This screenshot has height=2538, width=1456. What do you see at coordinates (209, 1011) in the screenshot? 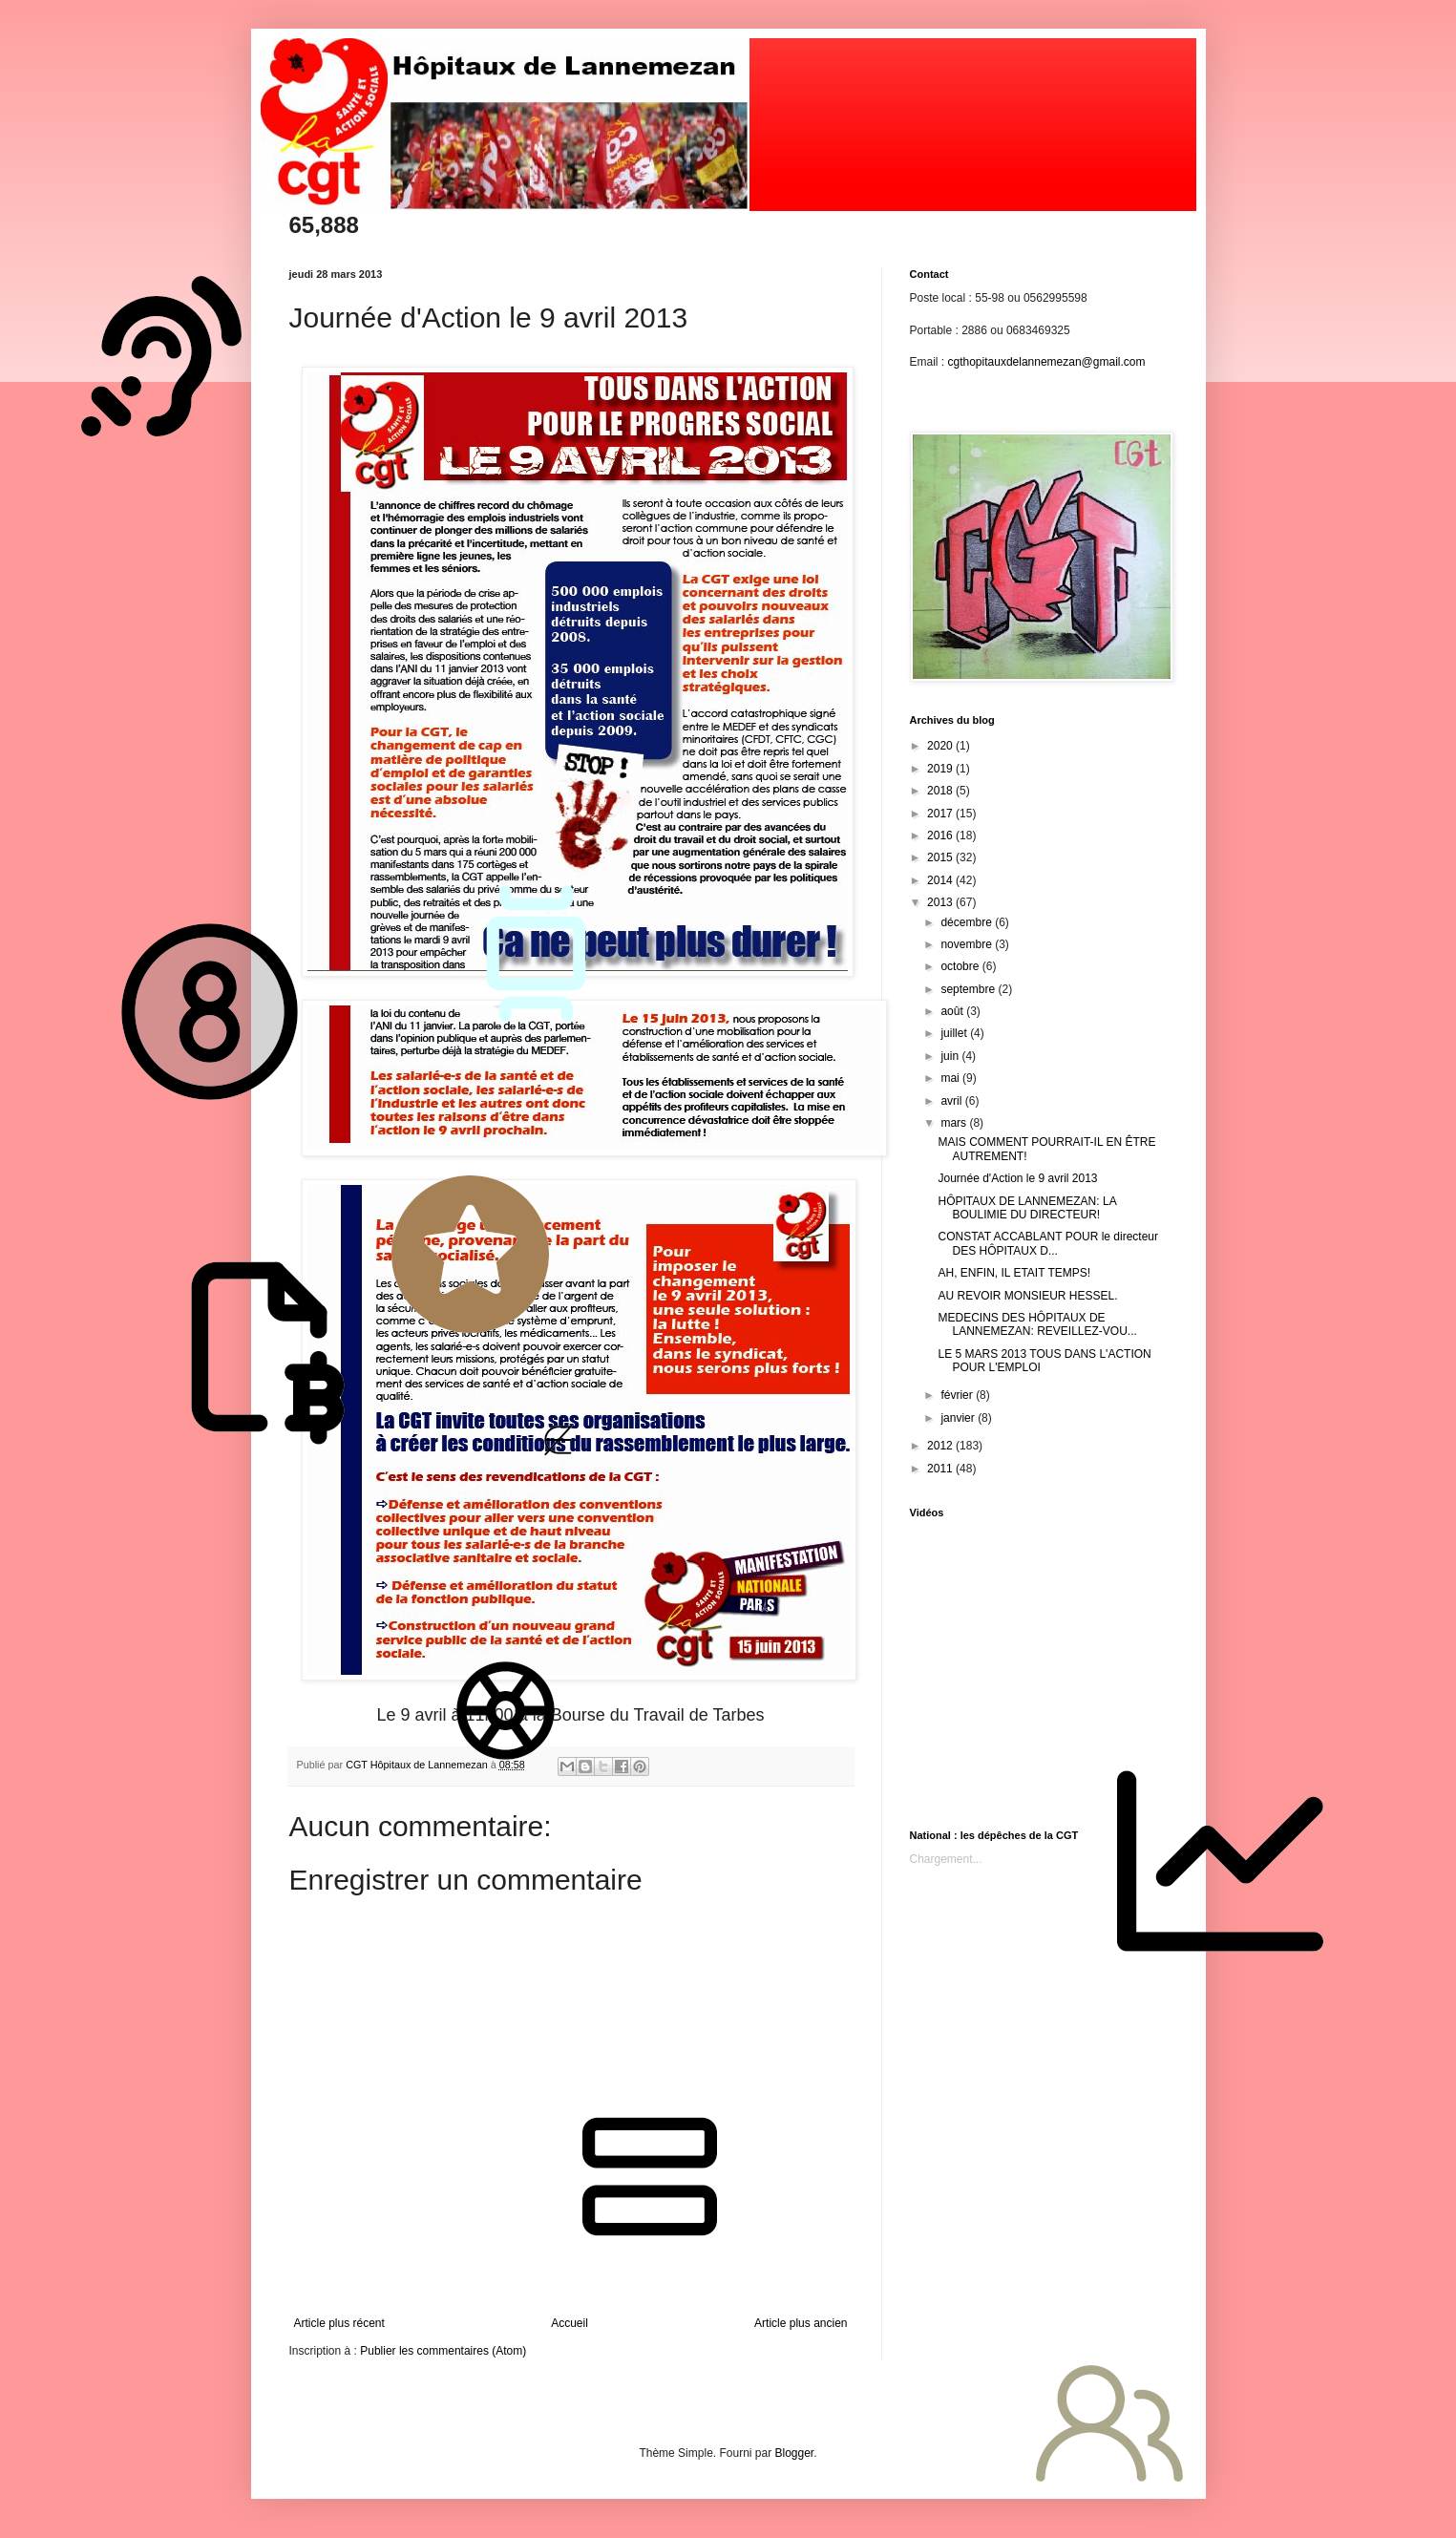
I see `indicates item number eight in a list or sequence` at bounding box center [209, 1011].